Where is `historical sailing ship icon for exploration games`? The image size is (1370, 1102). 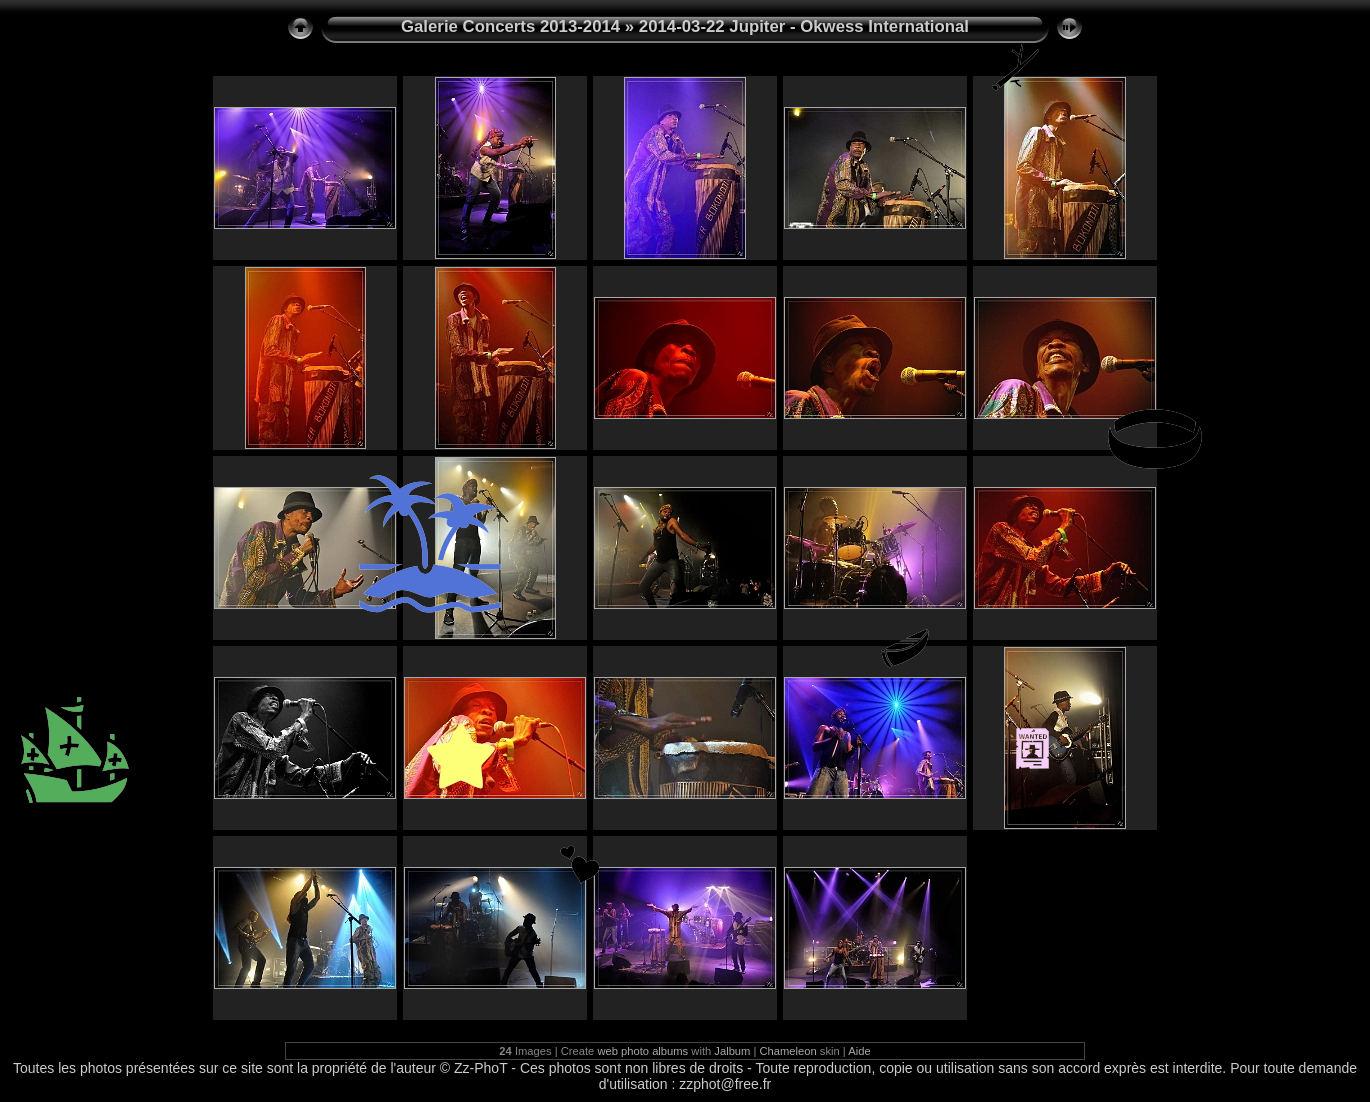 historical sailing ship icon for exploration games is located at coordinates (75, 748).